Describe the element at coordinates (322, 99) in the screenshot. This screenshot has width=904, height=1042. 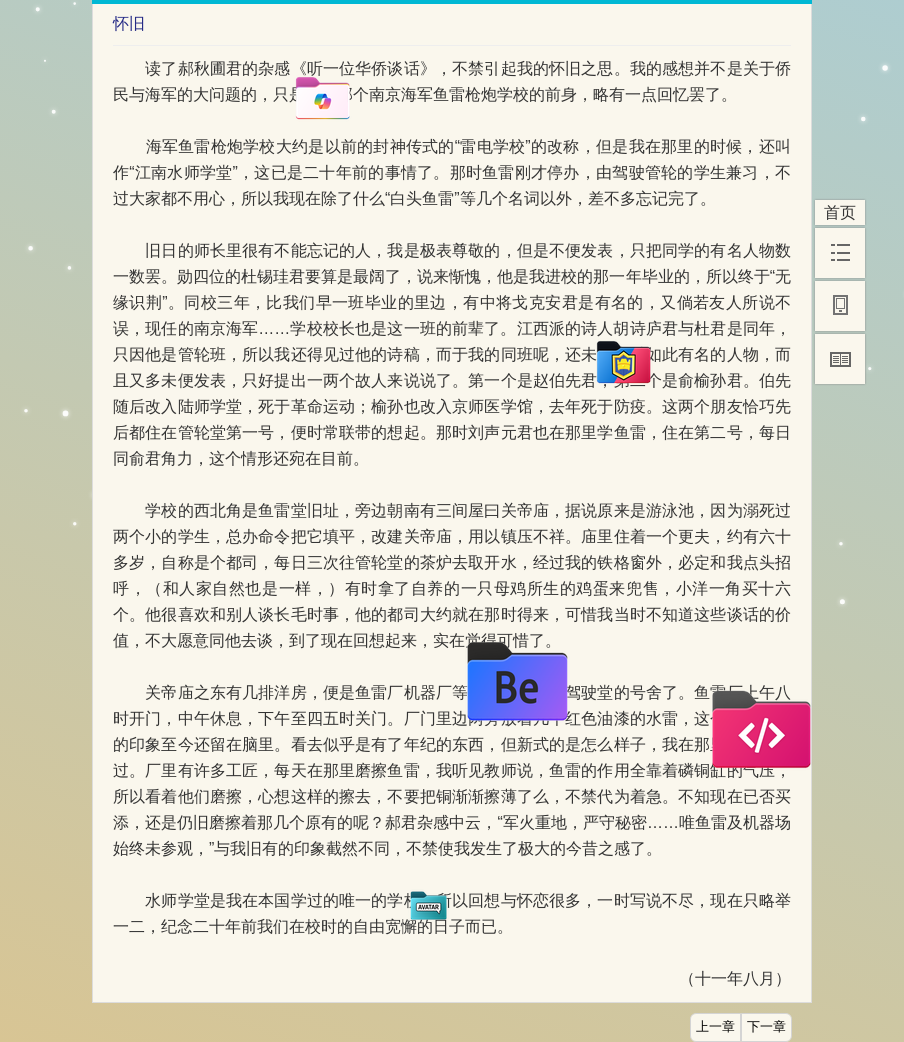
I see `open folder containing microsoft copilot 365 files` at that location.